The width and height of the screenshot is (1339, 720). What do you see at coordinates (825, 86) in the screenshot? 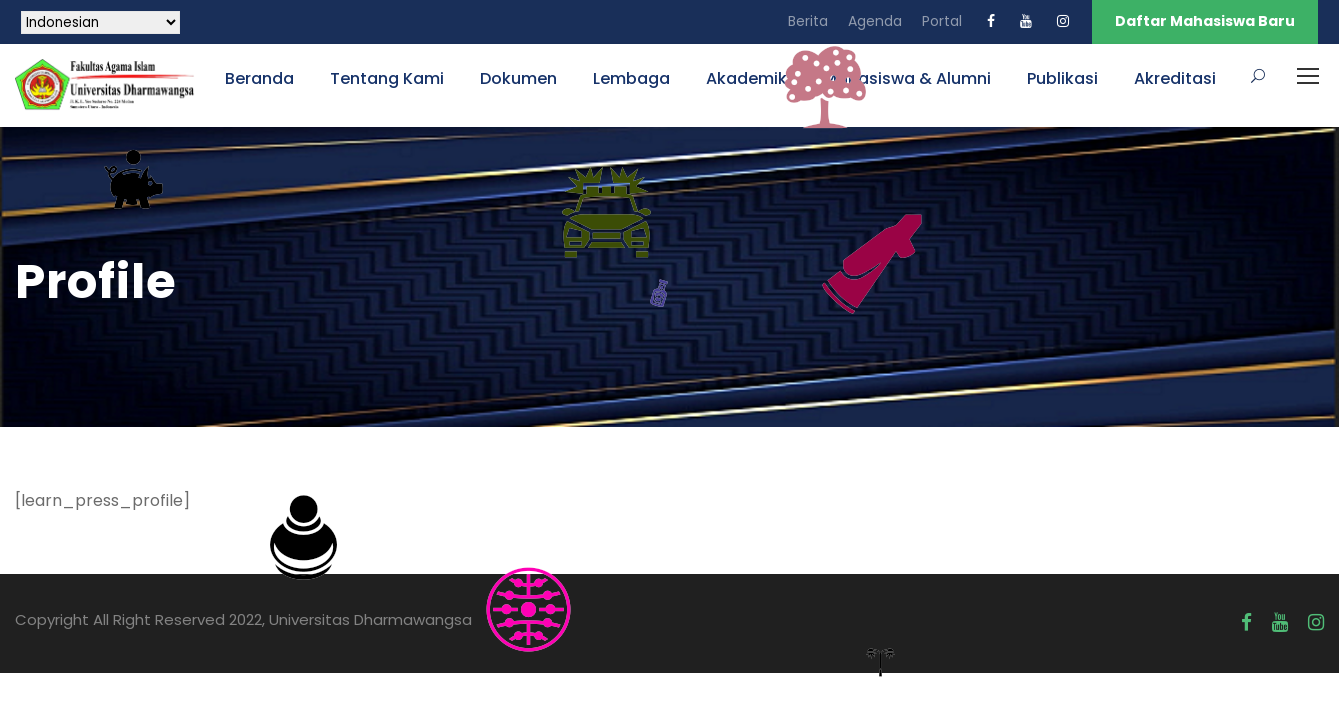
I see `access orchard or farming features` at bounding box center [825, 86].